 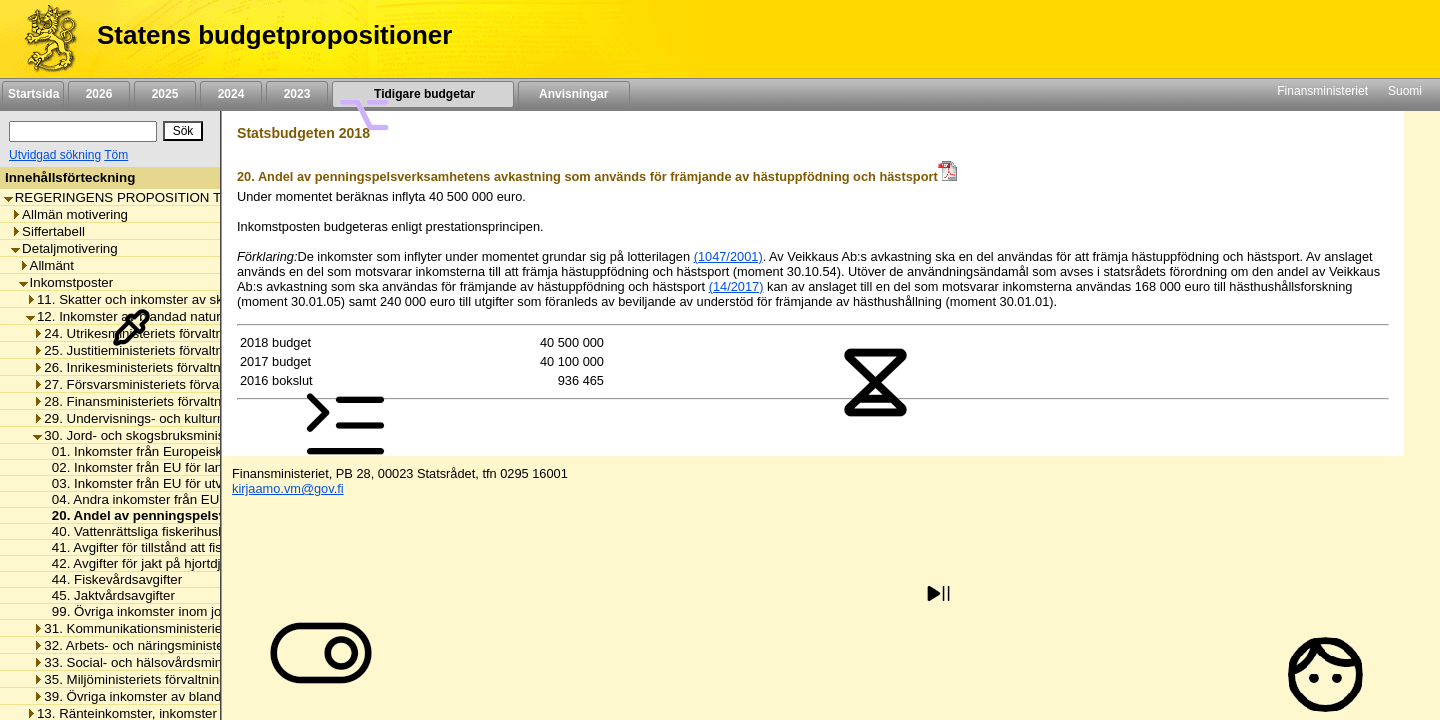 I want to click on toggle between play and pause for media, so click(x=938, y=593).